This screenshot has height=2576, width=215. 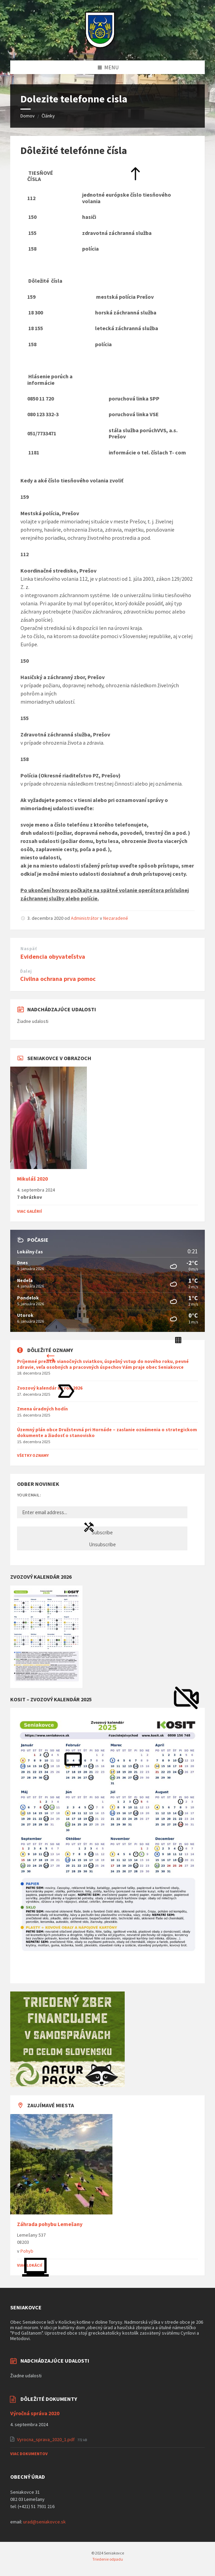 What do you see at coordinates (35, 2268) in the screenshot?
I see `open windows laptop settings` at bounding box center [35, 2268].